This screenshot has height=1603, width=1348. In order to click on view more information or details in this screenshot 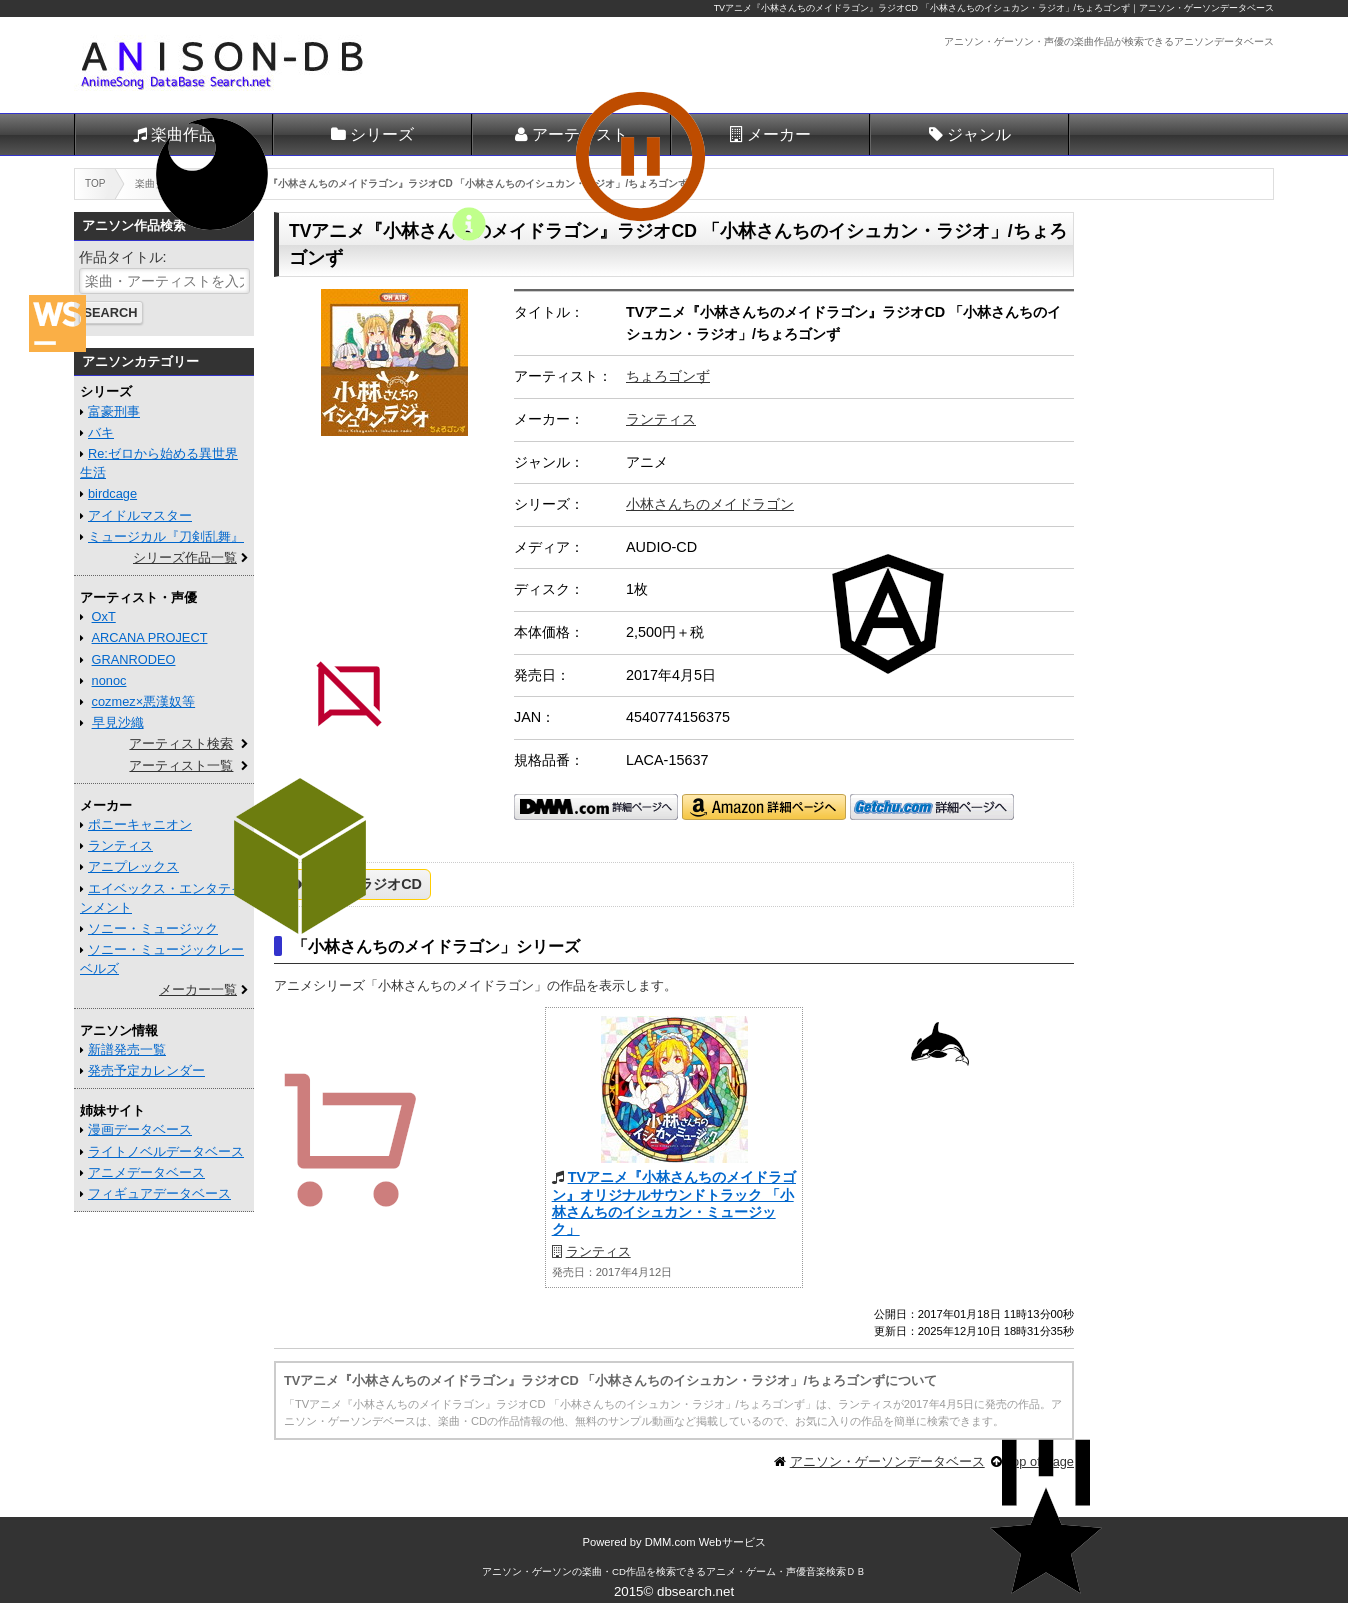, I will do `click(469, 224)`.